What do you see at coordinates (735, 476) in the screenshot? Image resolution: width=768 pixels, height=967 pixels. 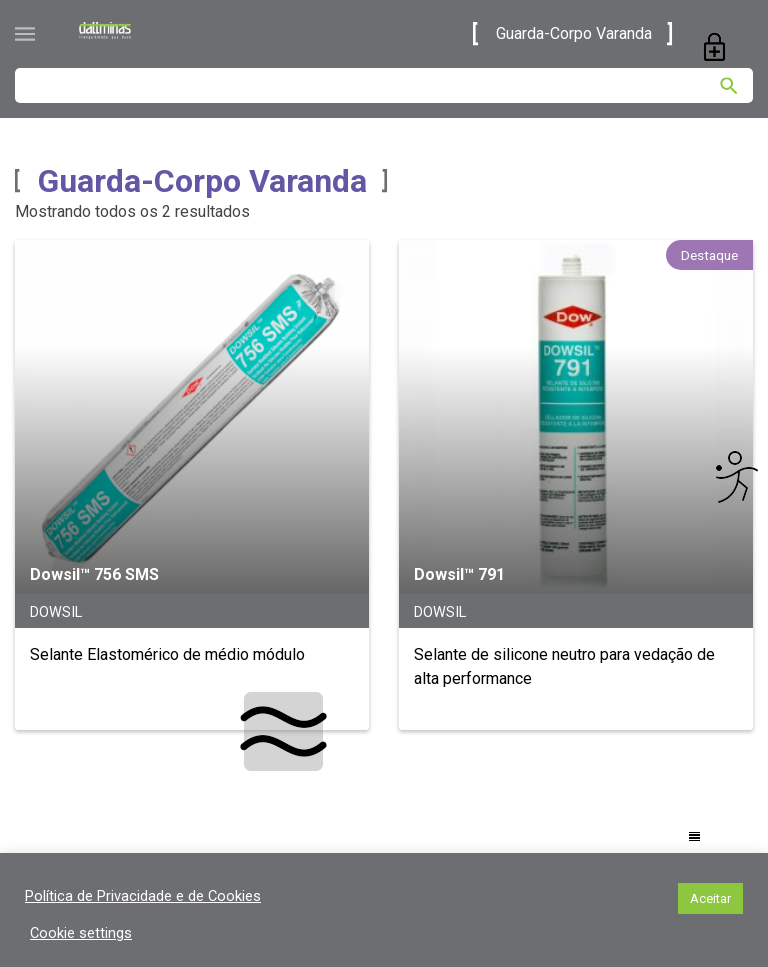 I see `throw or toss an item` at bounding box center [735, 476].